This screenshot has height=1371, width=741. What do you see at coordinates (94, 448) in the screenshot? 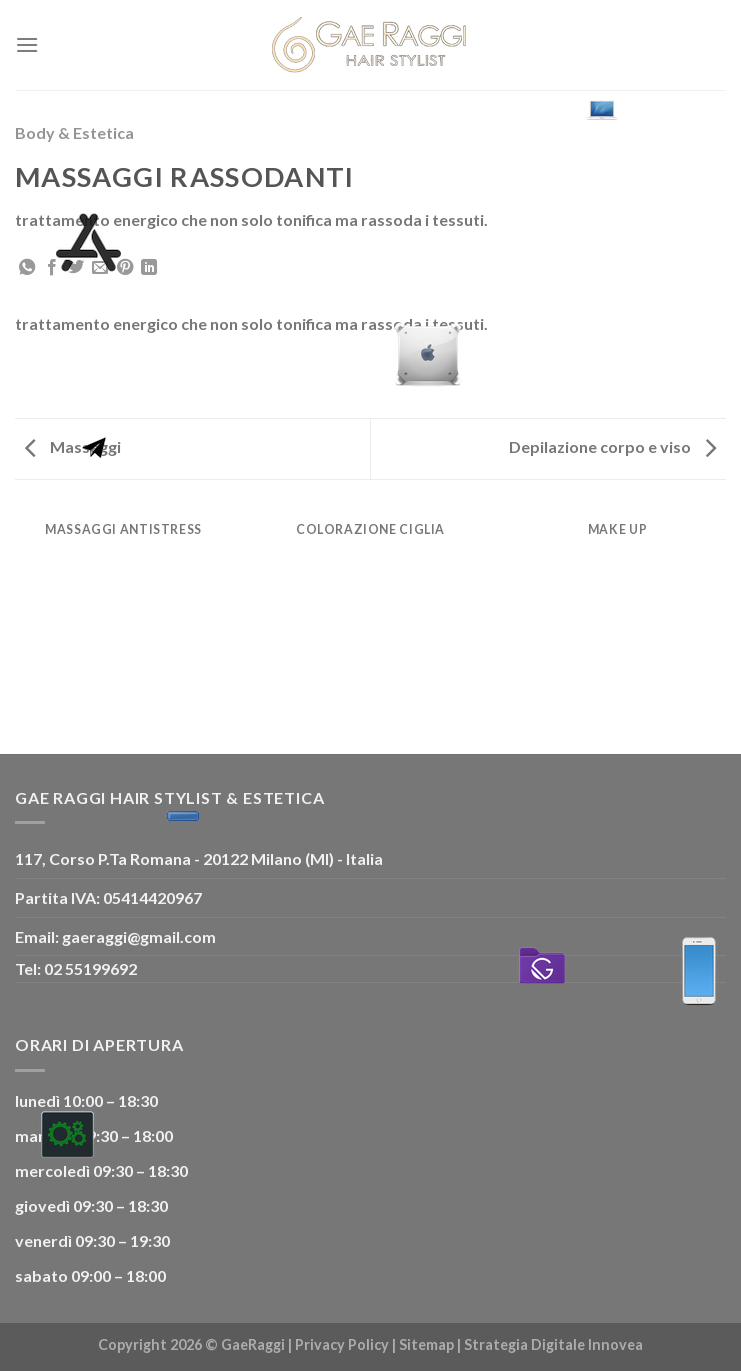
I see `view sent messages folder` at bounding box center [94, 448].